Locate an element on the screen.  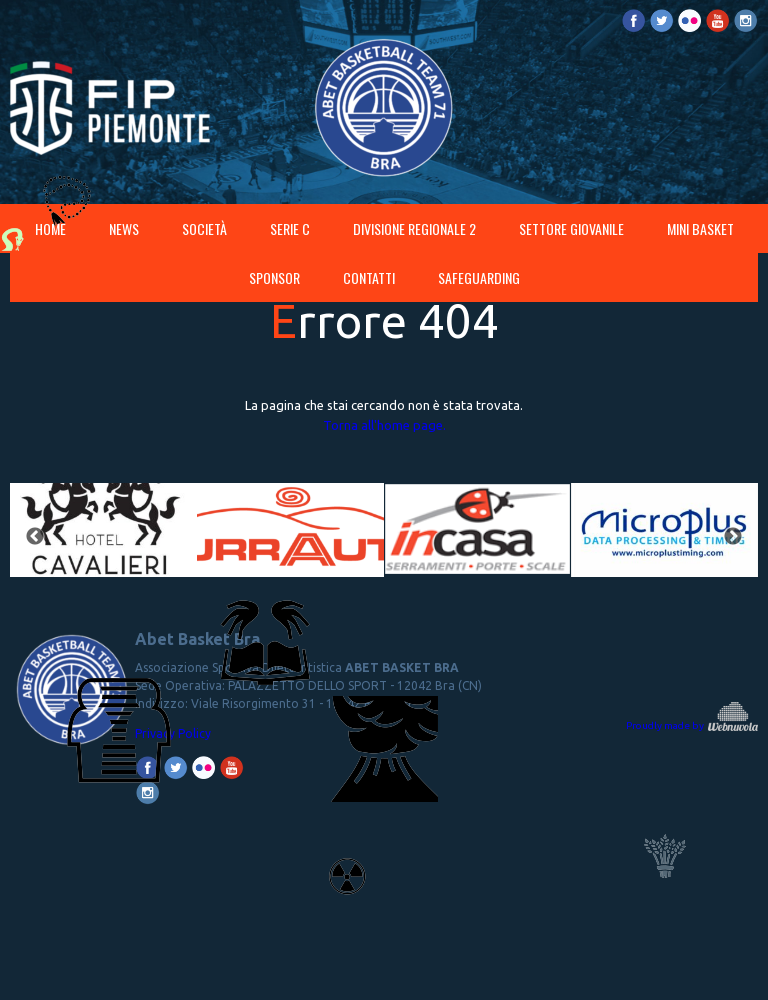
represents farming or agriculture in a game interface is located at coordinates (665, 856).